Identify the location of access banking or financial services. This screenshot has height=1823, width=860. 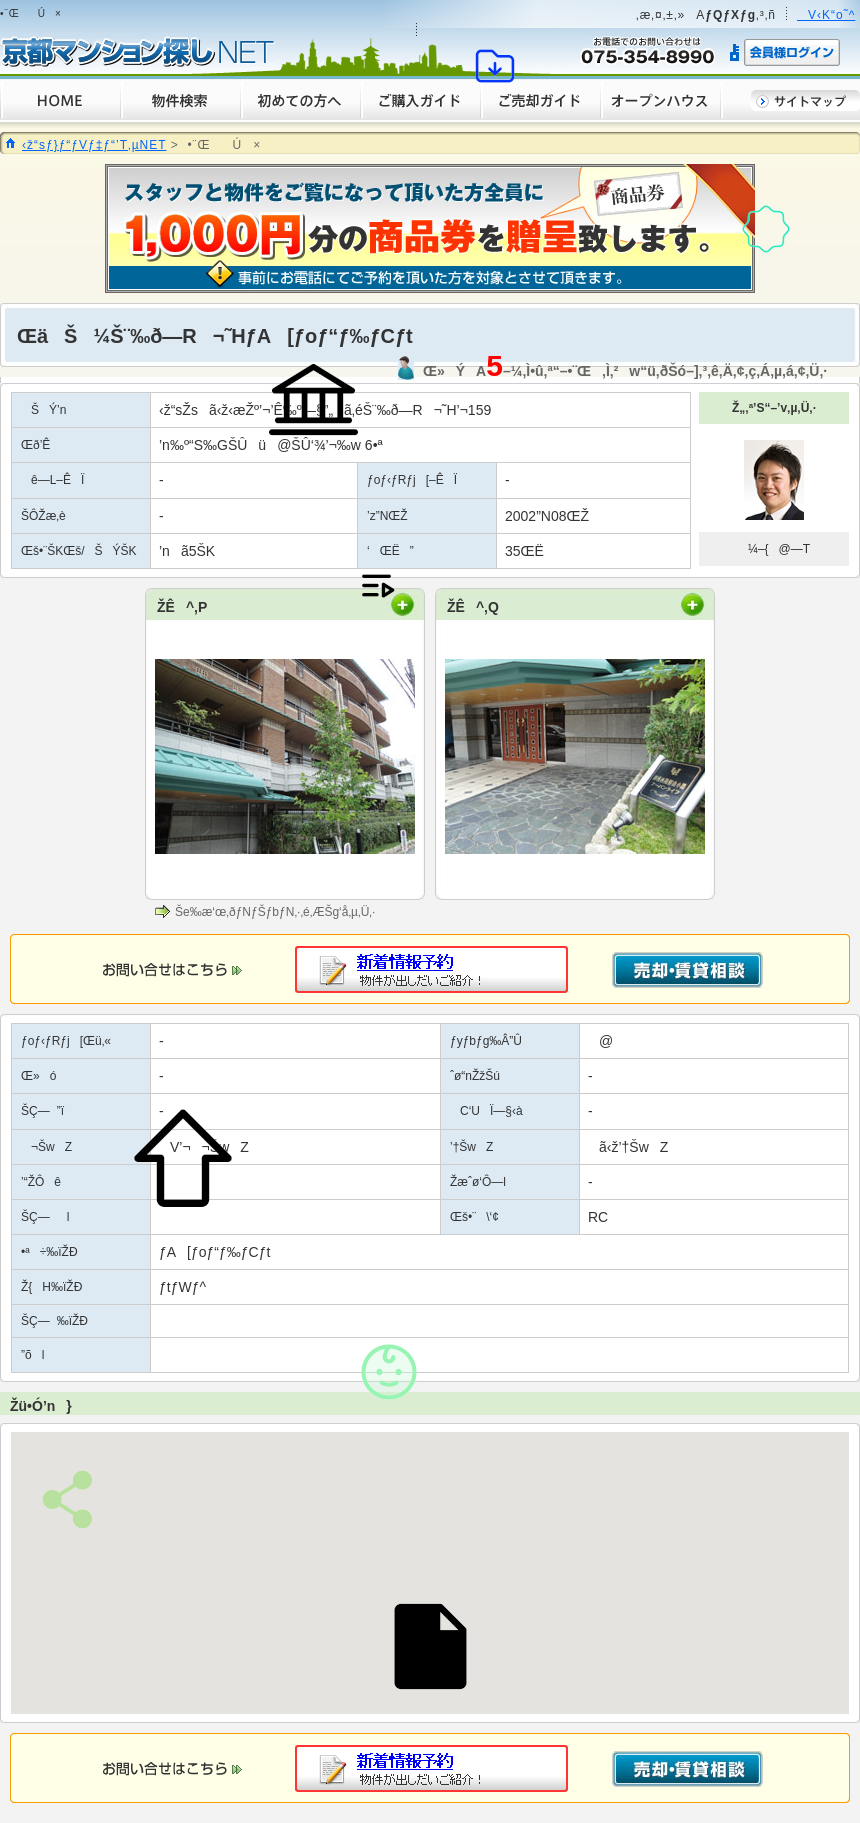
(313, 402).